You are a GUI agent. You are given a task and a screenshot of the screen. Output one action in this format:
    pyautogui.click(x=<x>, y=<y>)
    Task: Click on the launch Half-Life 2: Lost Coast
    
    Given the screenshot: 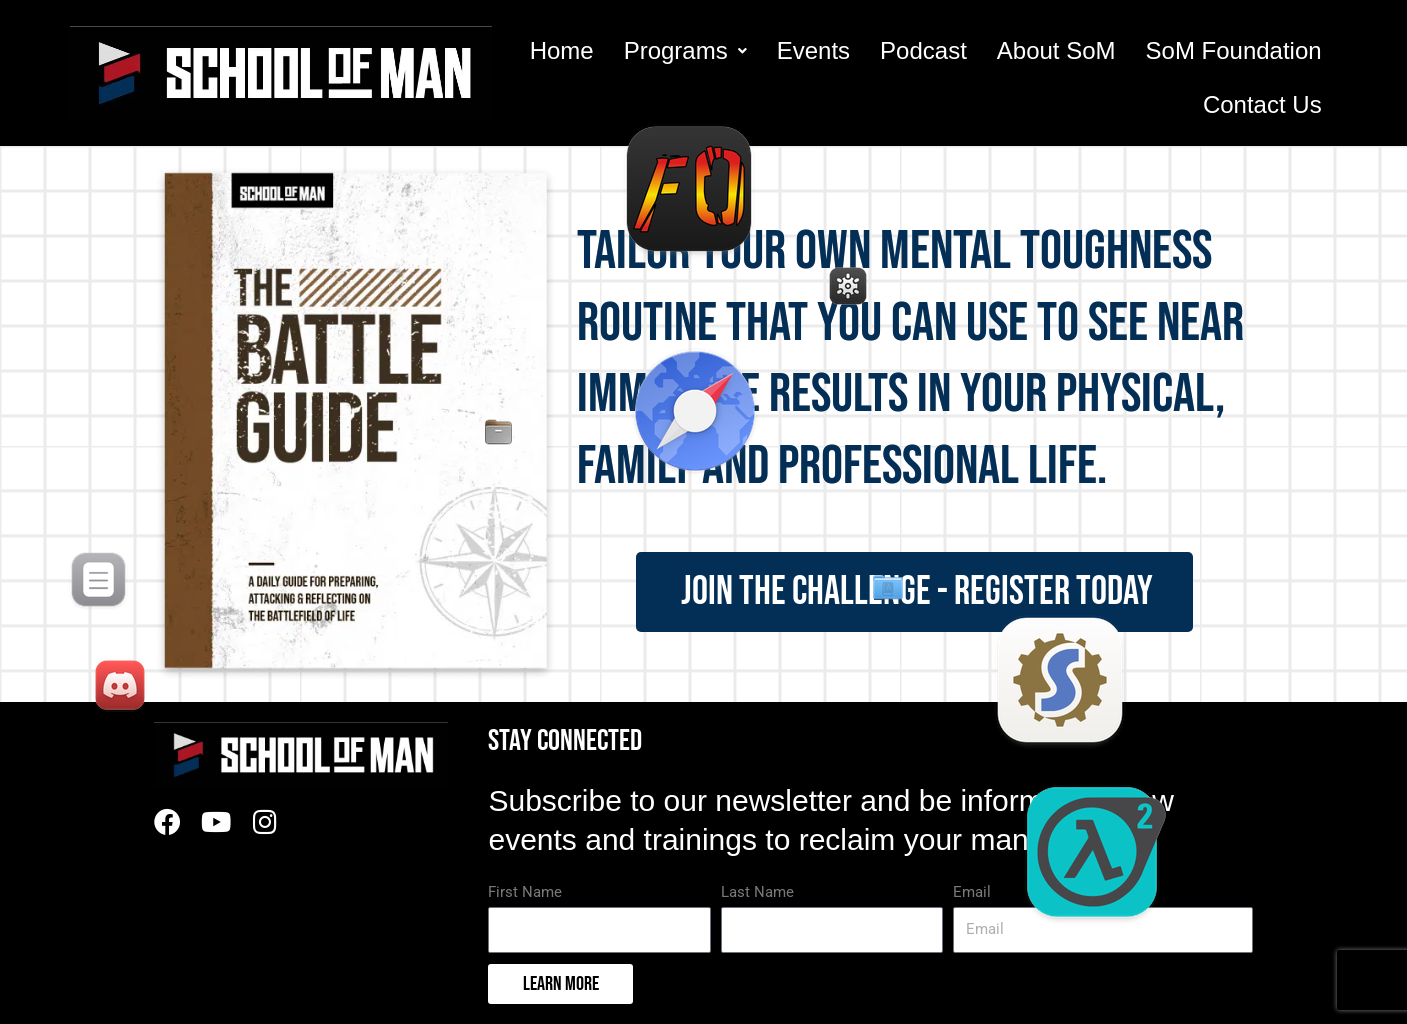 What is the action you would take?
    pyautogui.click(x=1092, y=852)
    